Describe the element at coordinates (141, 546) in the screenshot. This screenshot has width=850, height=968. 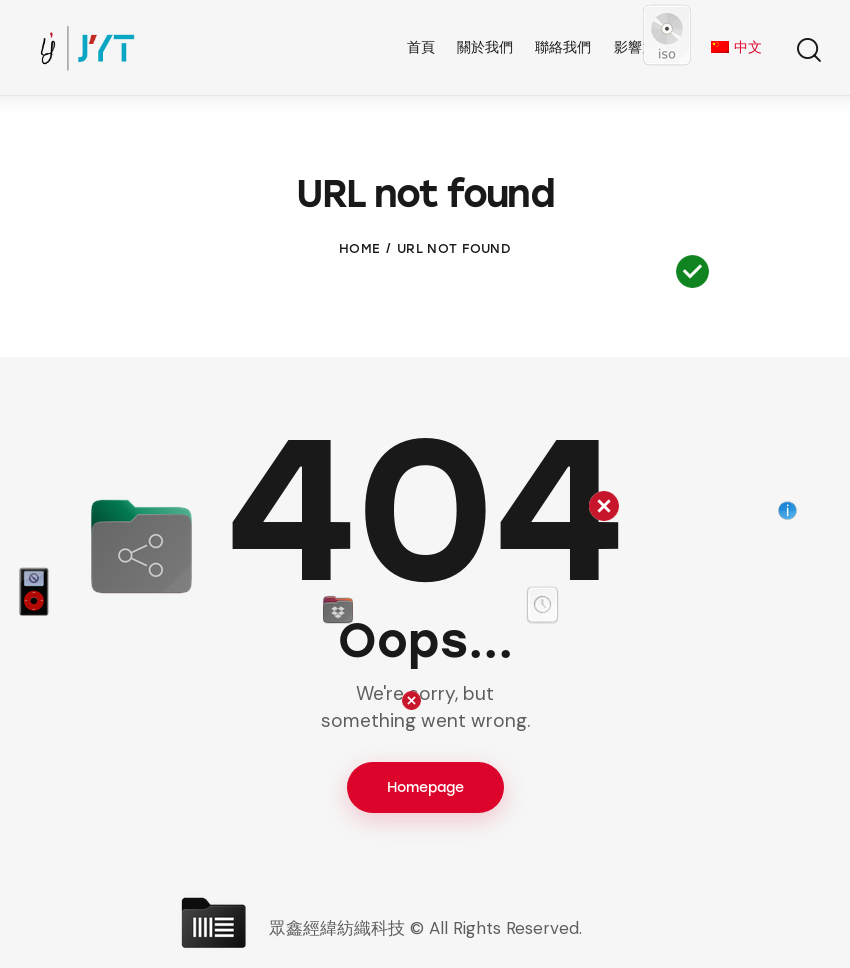
I see `open your public shared folder` at that location.